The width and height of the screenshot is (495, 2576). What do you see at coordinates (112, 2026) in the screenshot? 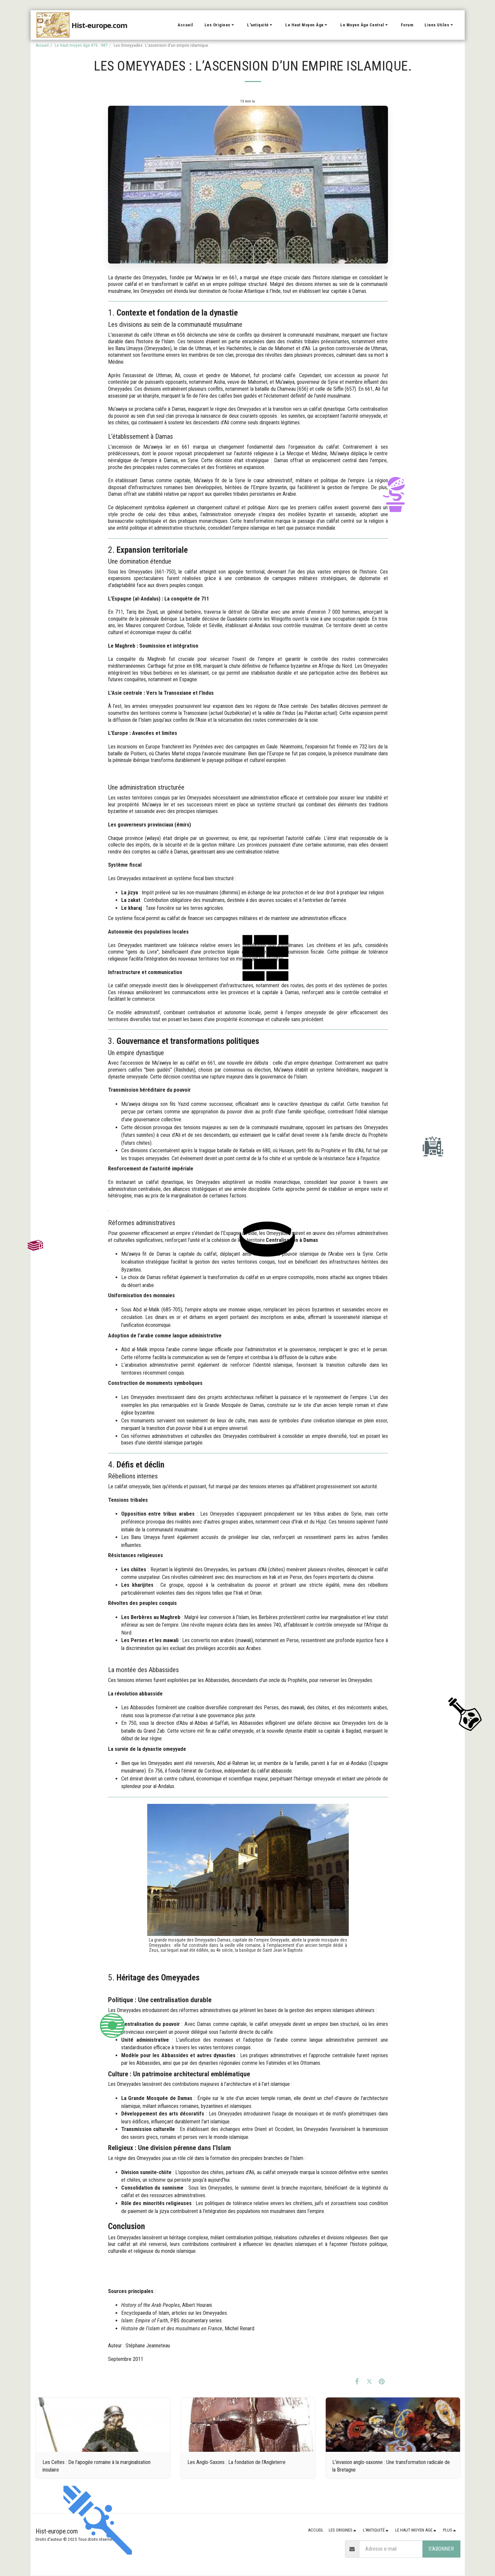
I see `decorative game badge or achievement icon` at bounding box center [112, 2026].